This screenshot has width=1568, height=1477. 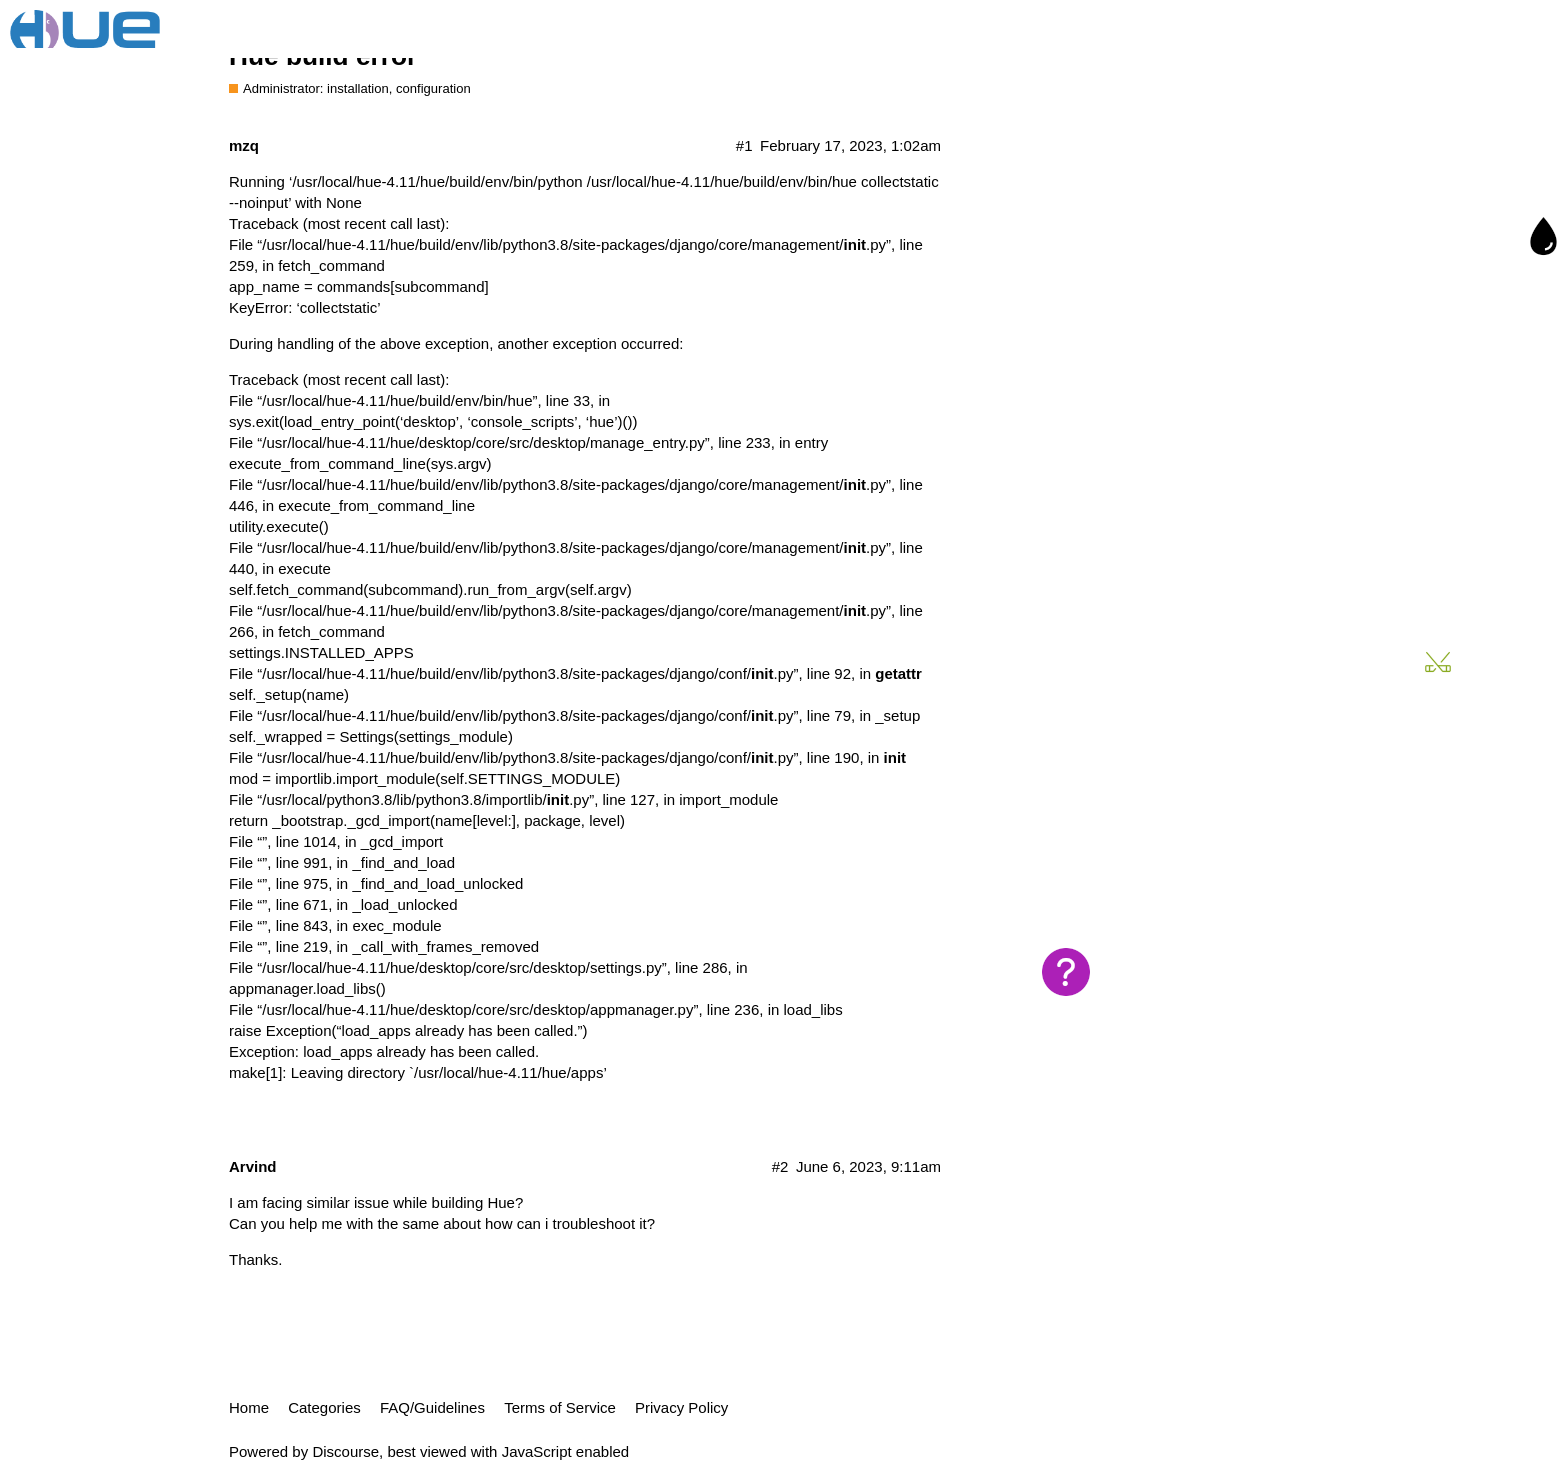 What do you see at coordinates (1066, 972) in the screenshot?
I see `access help or support information` at bounding box center [1066, 972].